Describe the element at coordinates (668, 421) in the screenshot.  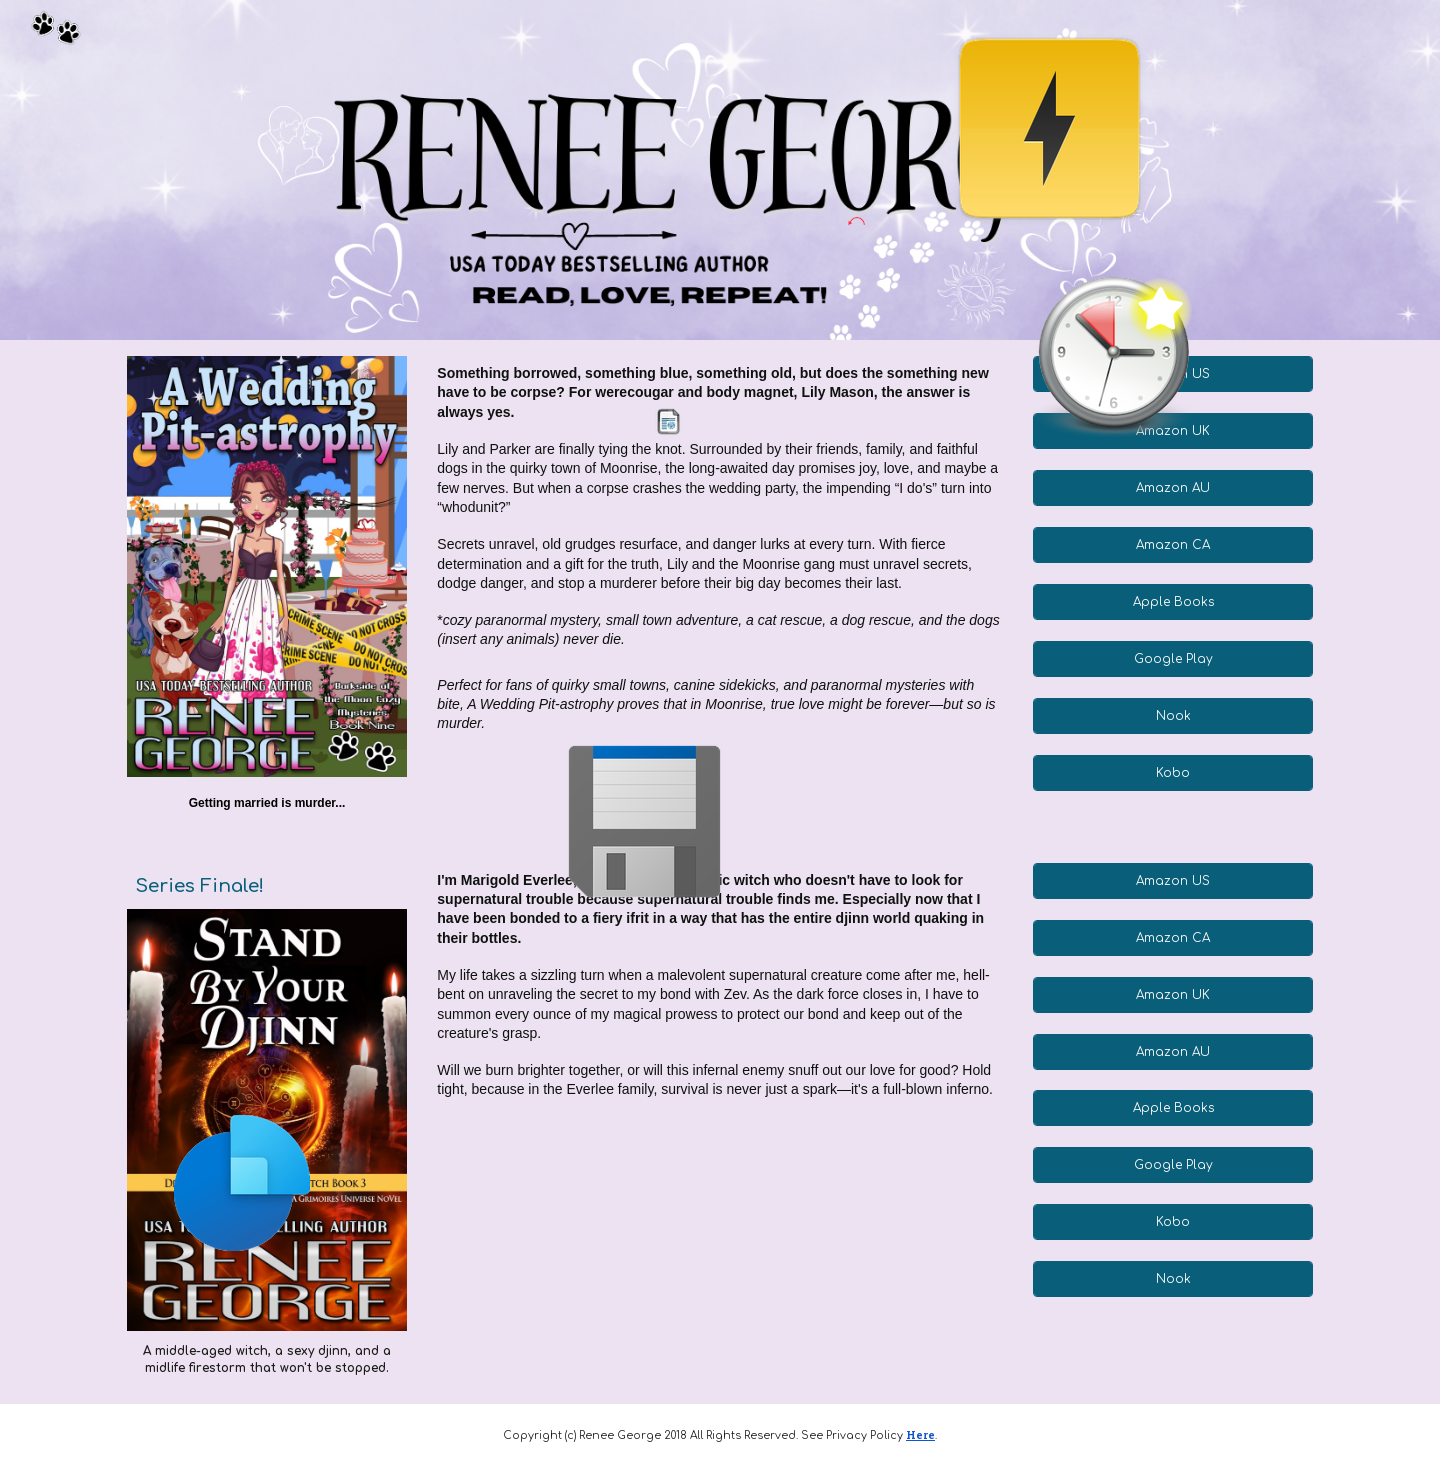
I see `libreoffice web template file type` at that location.